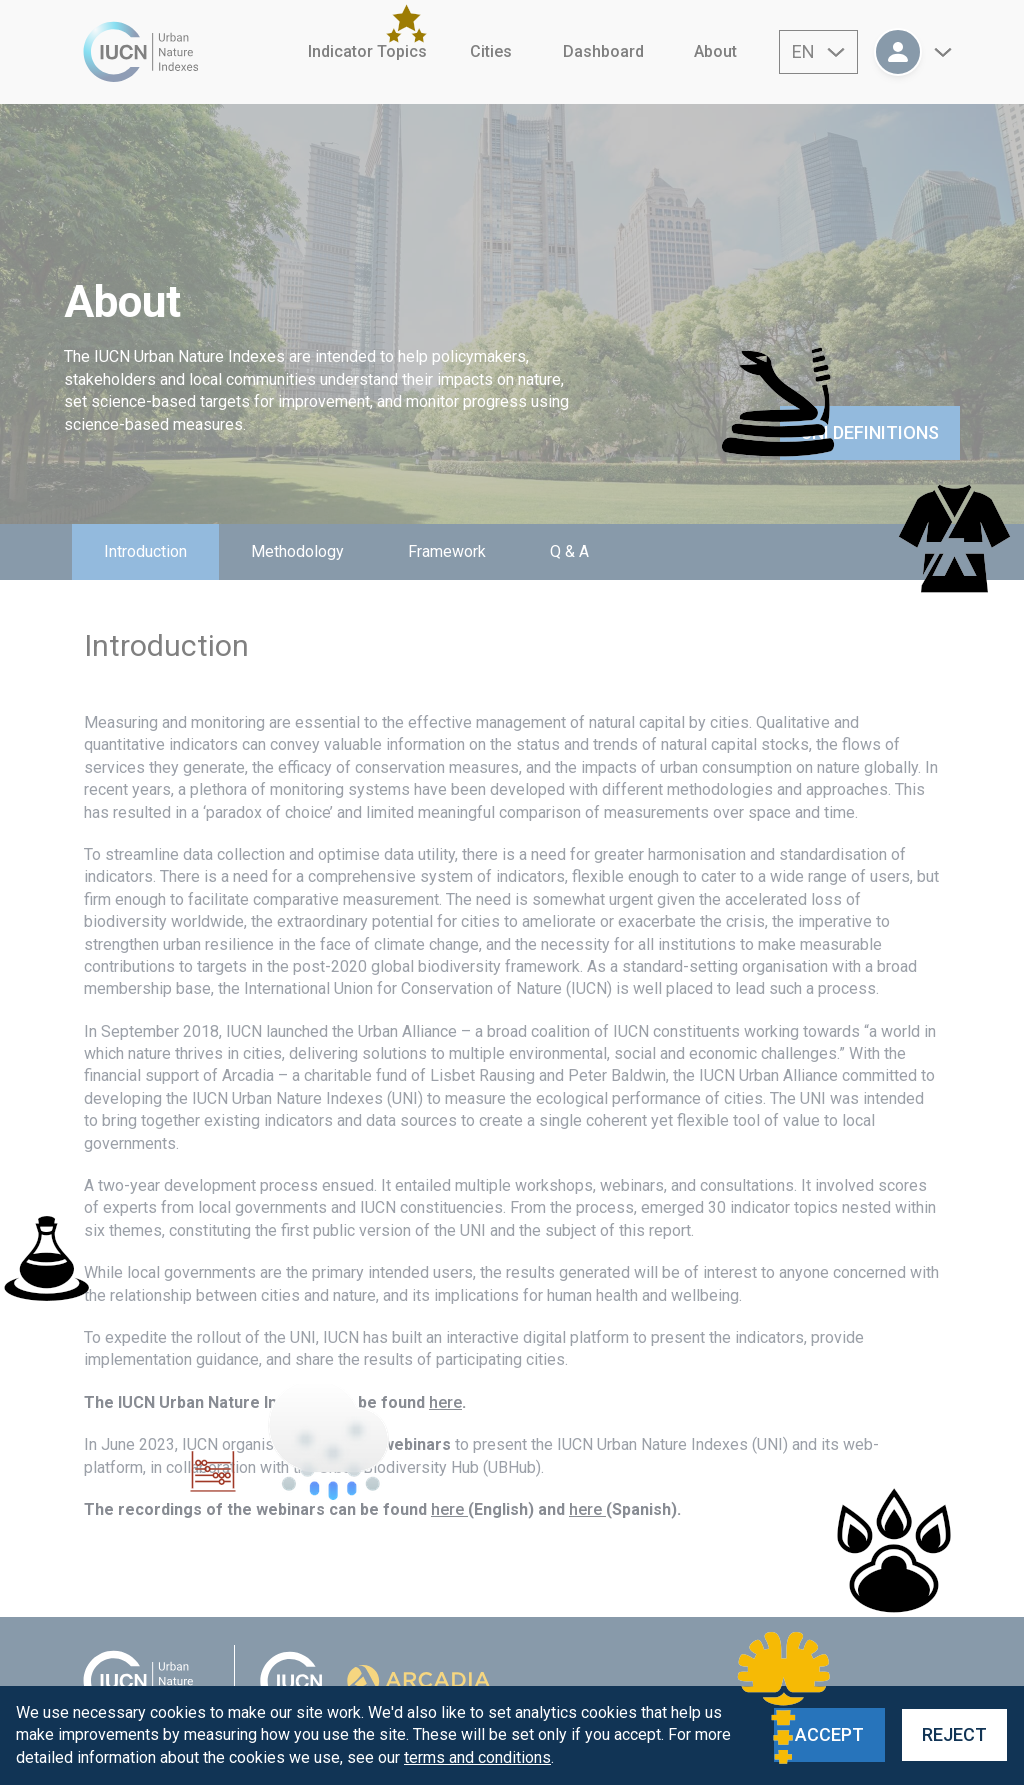 The height and width of the screenshot is (1785, 1024). Describe the element at coordinates (893, 1550) in the screenshot. I see `access pet-related features or settings` at that location.